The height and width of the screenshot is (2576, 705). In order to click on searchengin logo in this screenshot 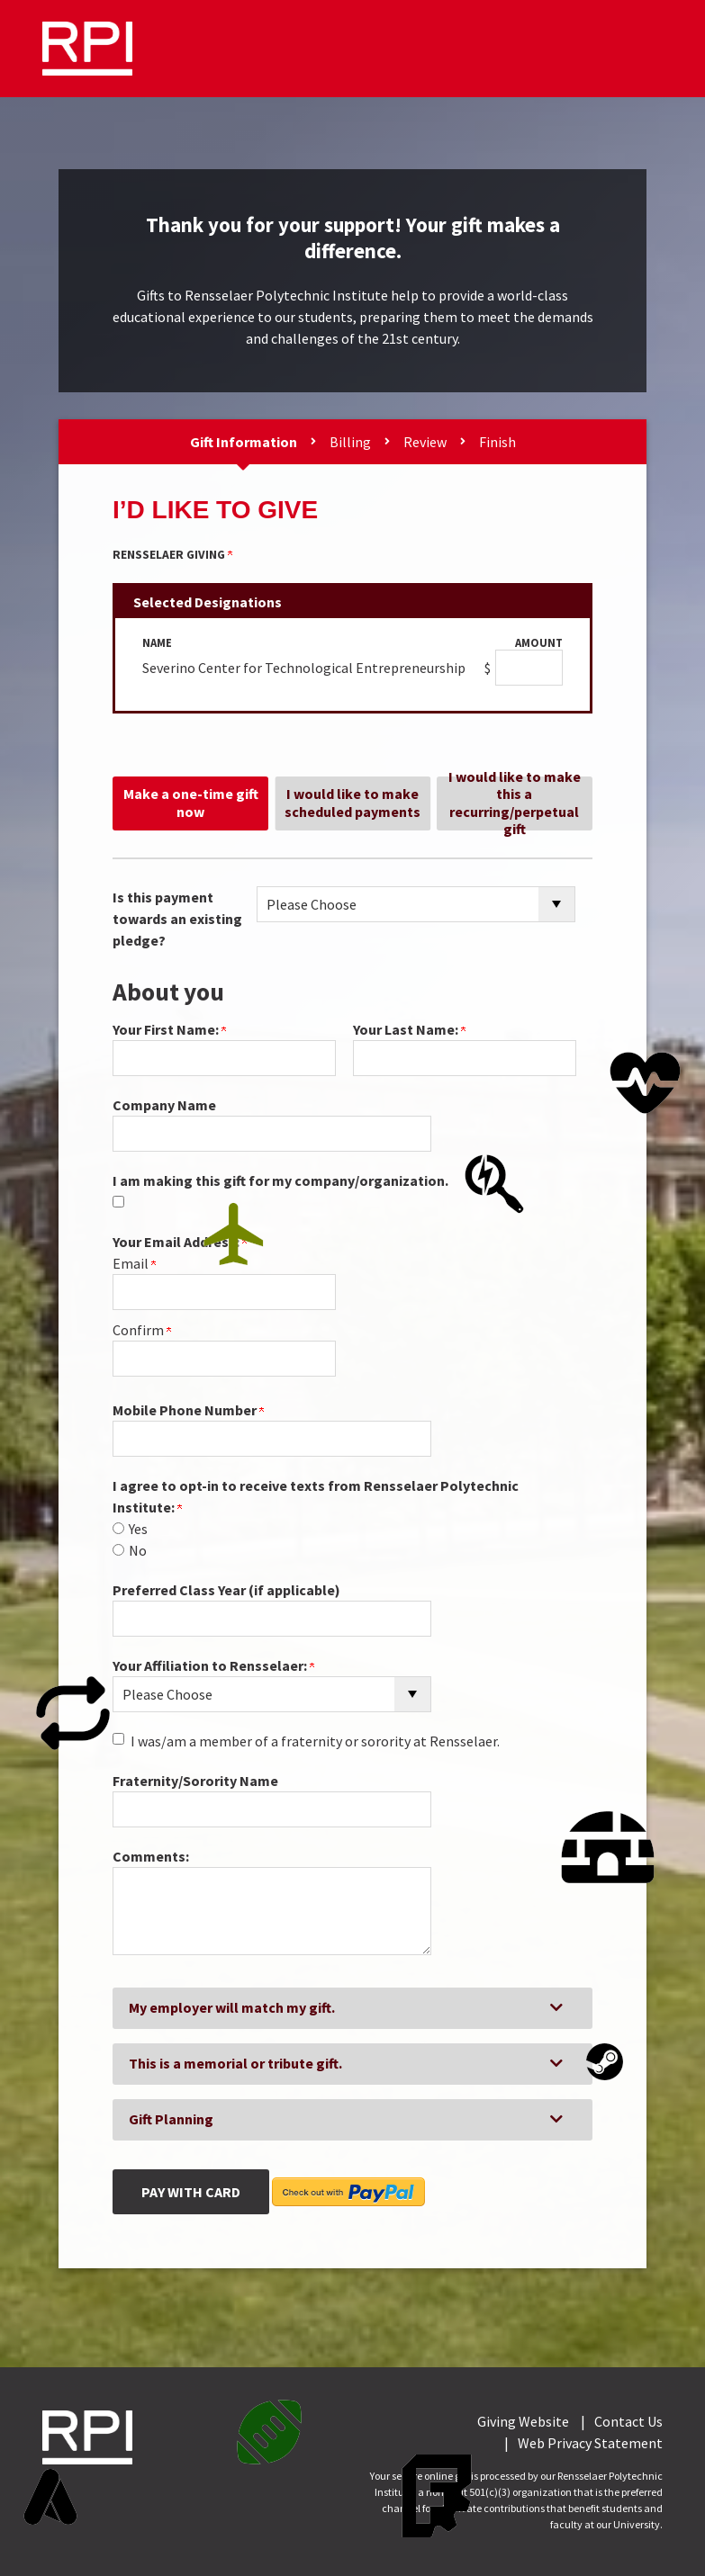, I will do `click(494, 1183)`.